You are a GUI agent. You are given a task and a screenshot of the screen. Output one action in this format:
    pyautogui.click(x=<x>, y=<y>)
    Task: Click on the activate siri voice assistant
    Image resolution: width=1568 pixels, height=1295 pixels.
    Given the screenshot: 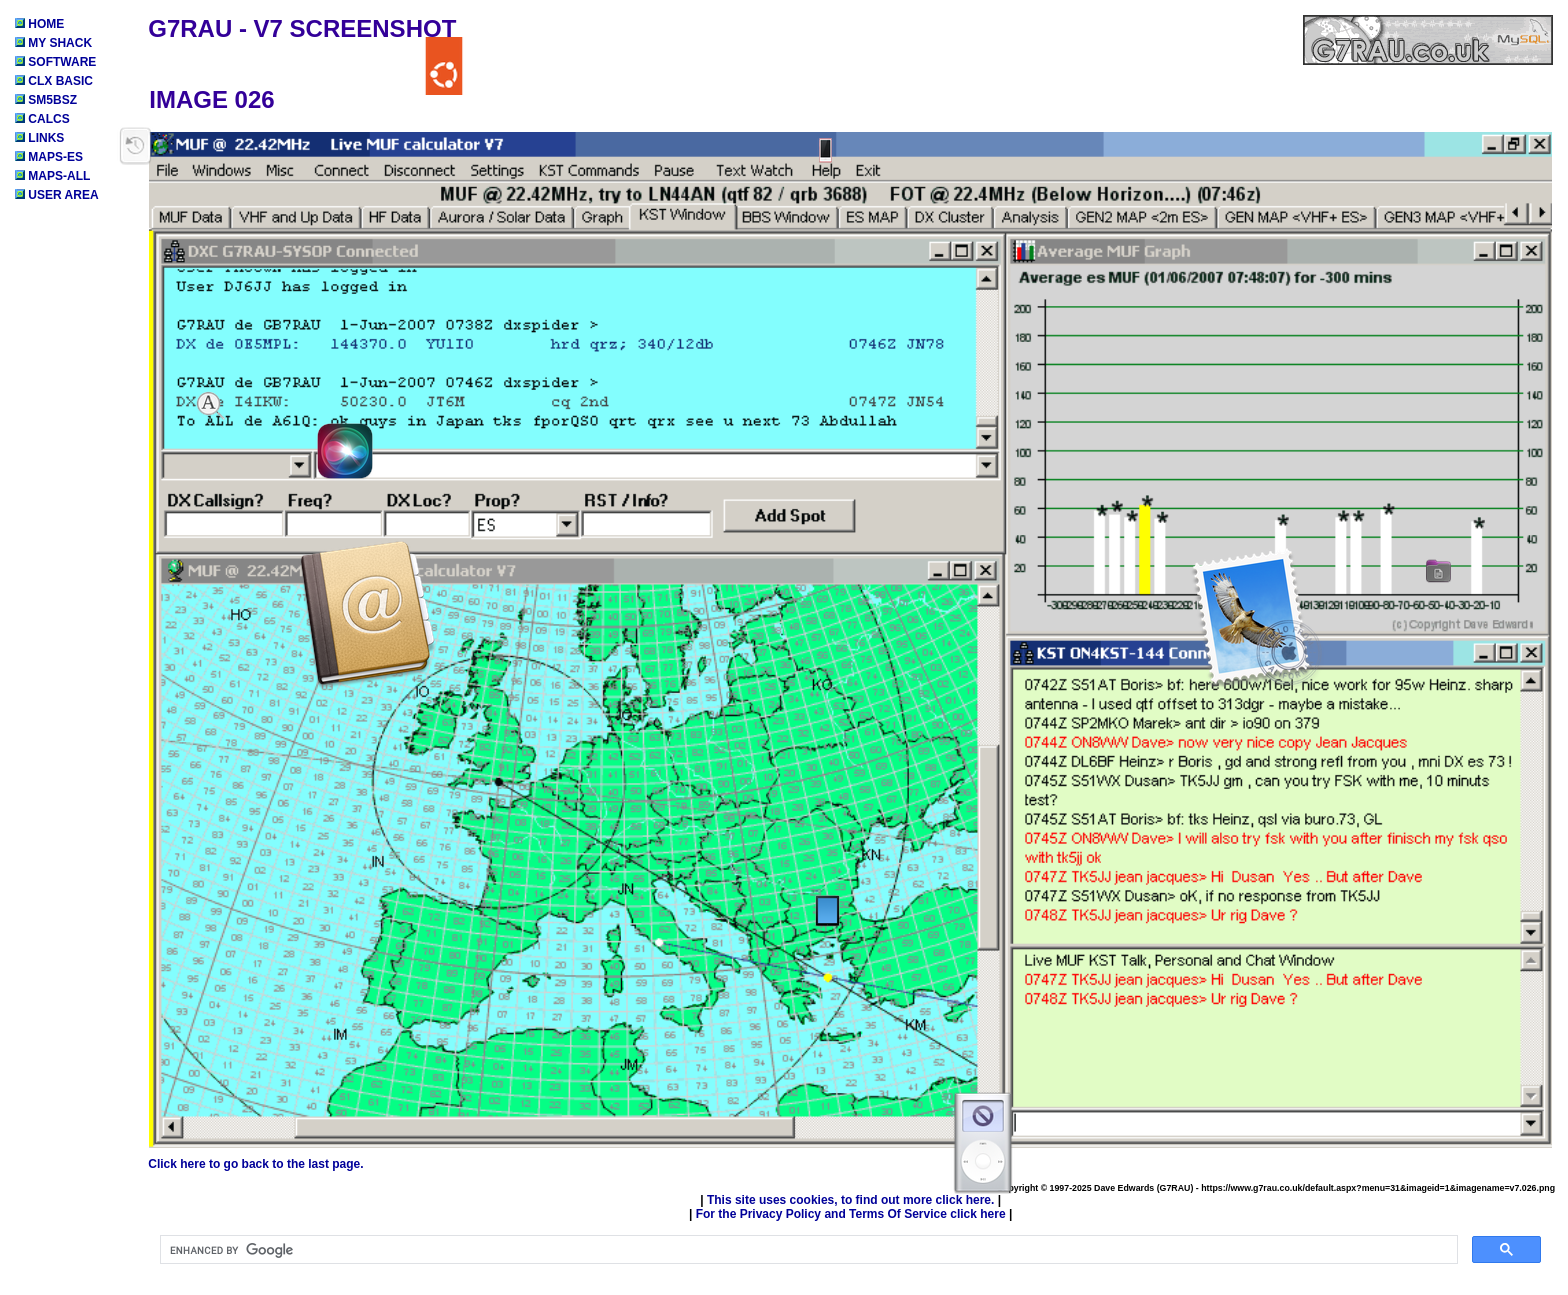 What is the action you would take?
    pyautogui.click(x=345, y=451)
    